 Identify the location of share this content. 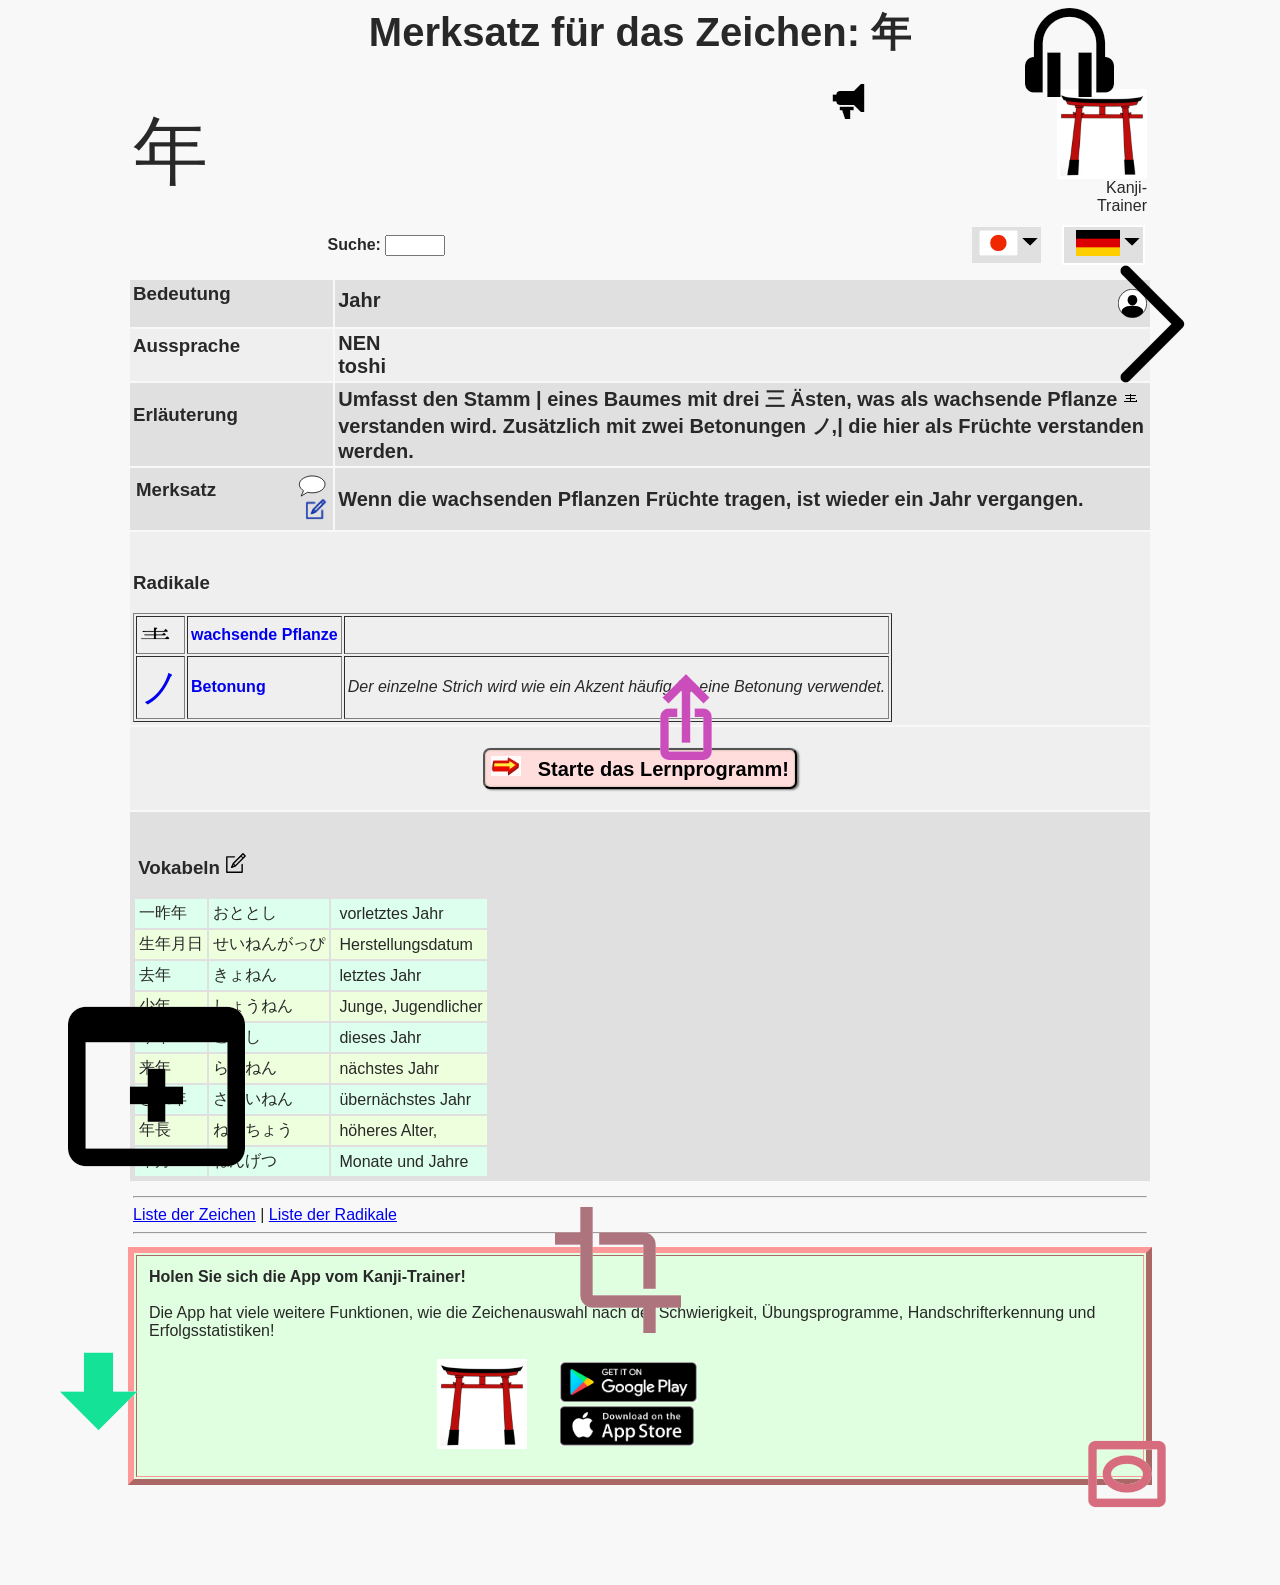
(686, 717).